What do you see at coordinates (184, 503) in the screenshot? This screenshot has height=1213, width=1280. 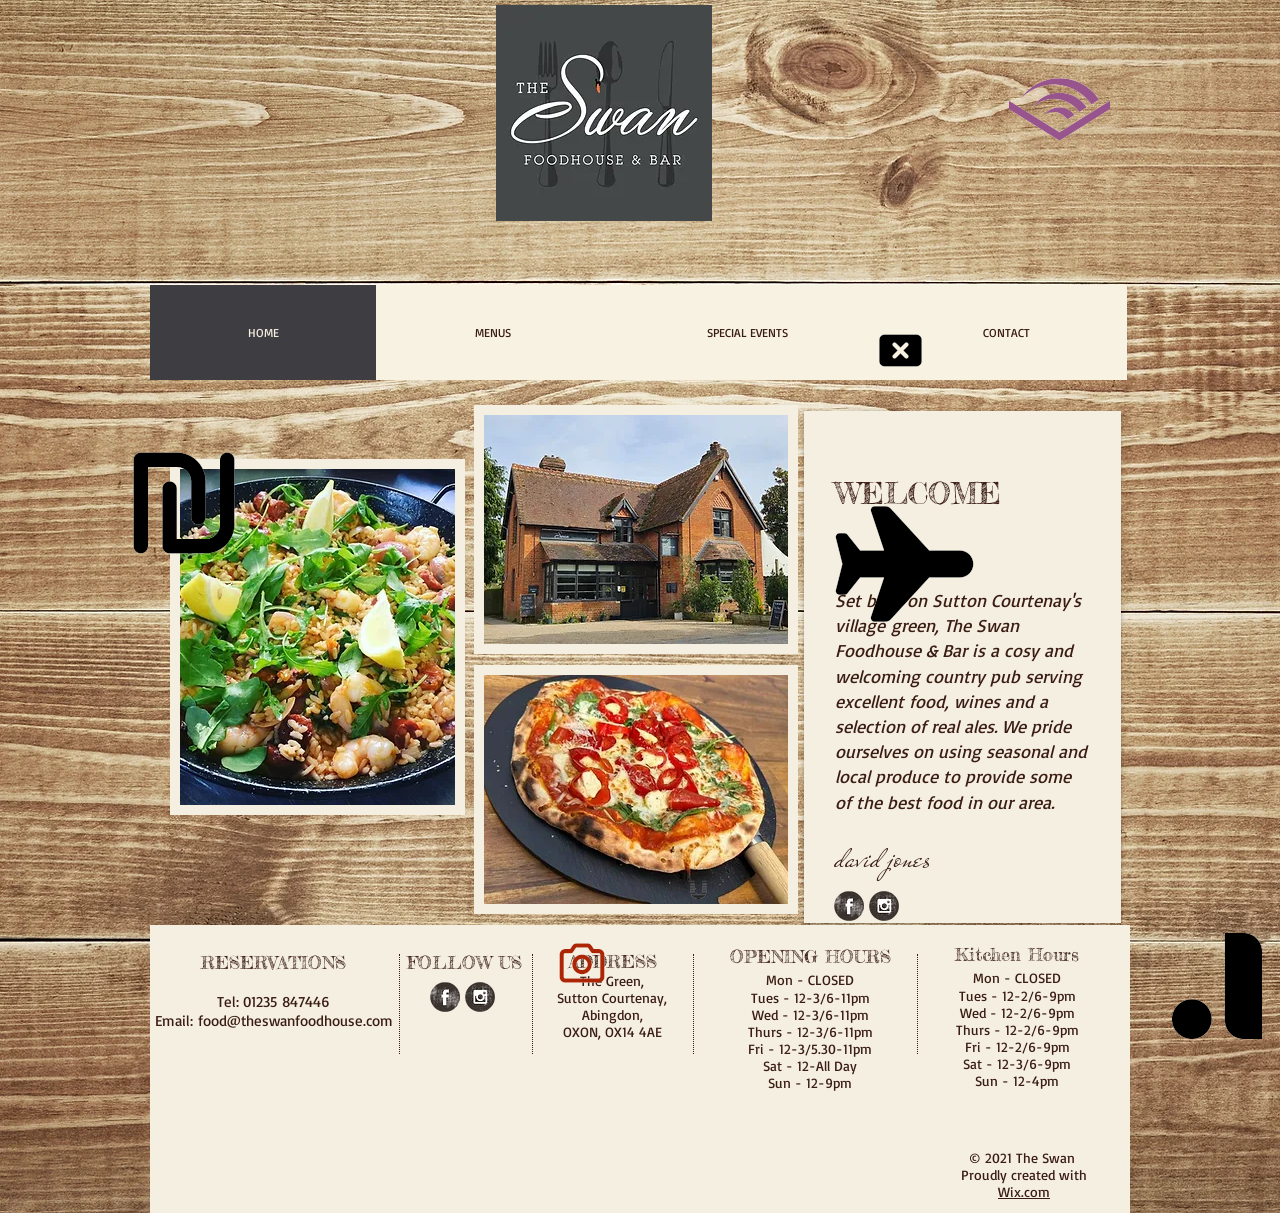 I see `indicates price or amount in Israeli shekels` at bounding box center [184, 503].